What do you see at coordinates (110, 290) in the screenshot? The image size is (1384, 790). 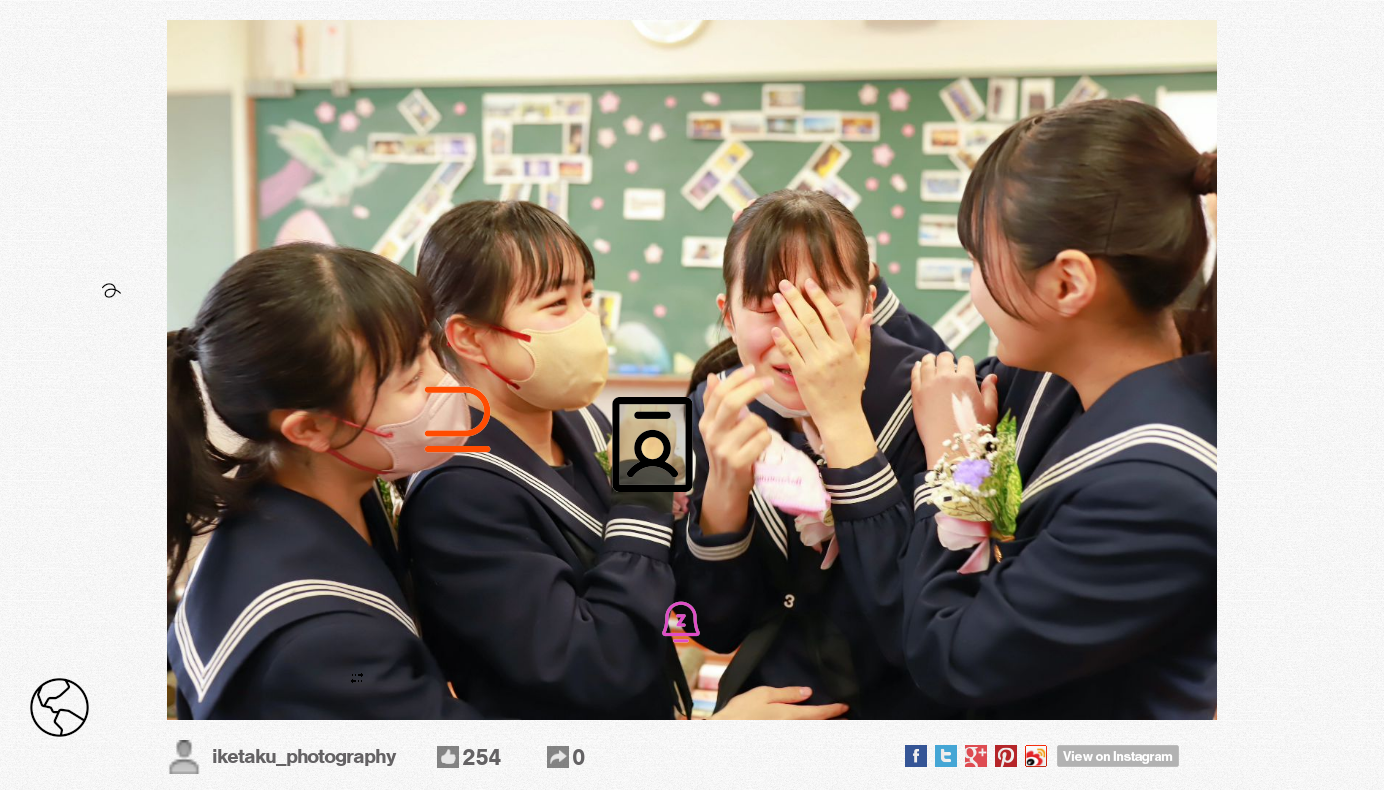 I see `toggle freehand drawing or scribble mode` at bounding box center [110, 290].